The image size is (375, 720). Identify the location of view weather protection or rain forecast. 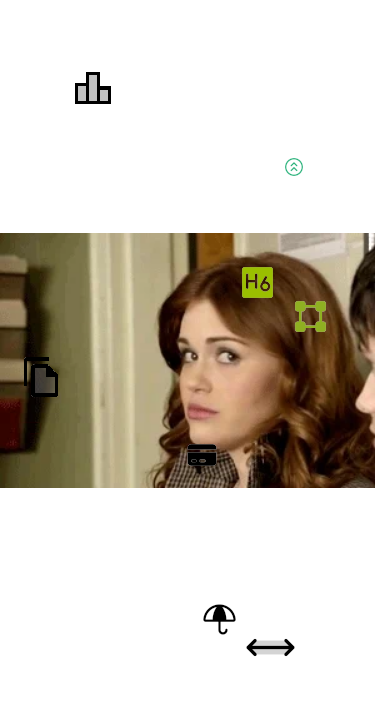
(219, 619).